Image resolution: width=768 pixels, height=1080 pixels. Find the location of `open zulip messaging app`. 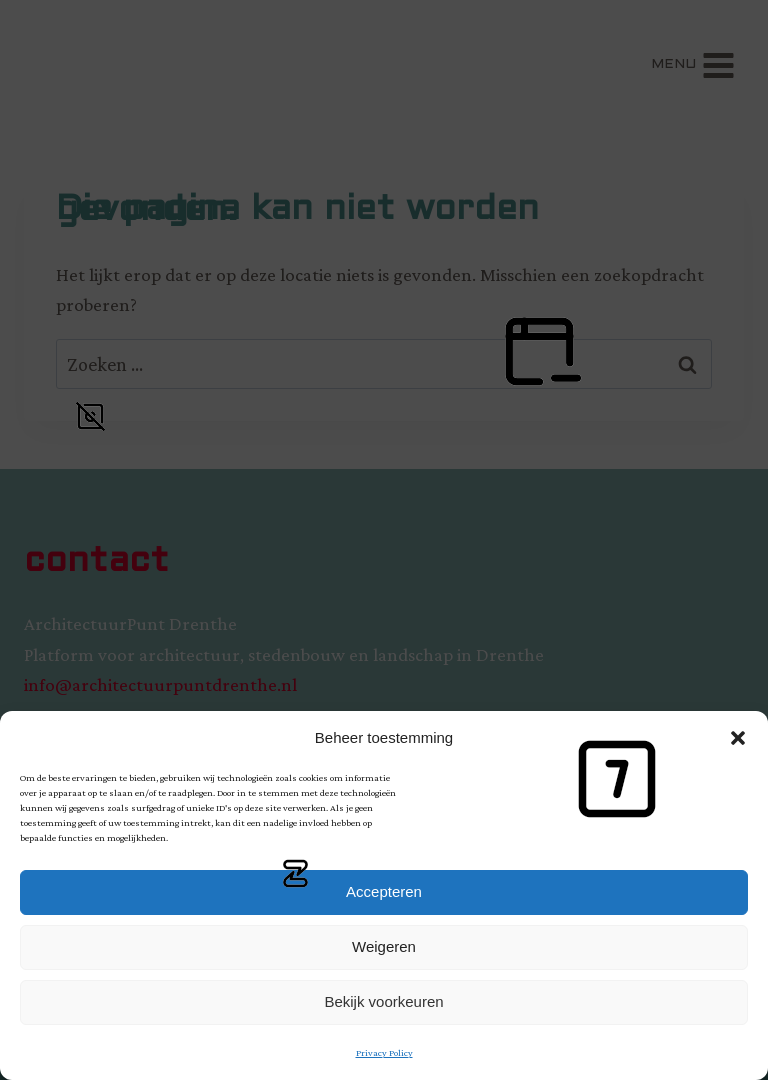

open zulip messaging app is located at coordinates (295, 873).